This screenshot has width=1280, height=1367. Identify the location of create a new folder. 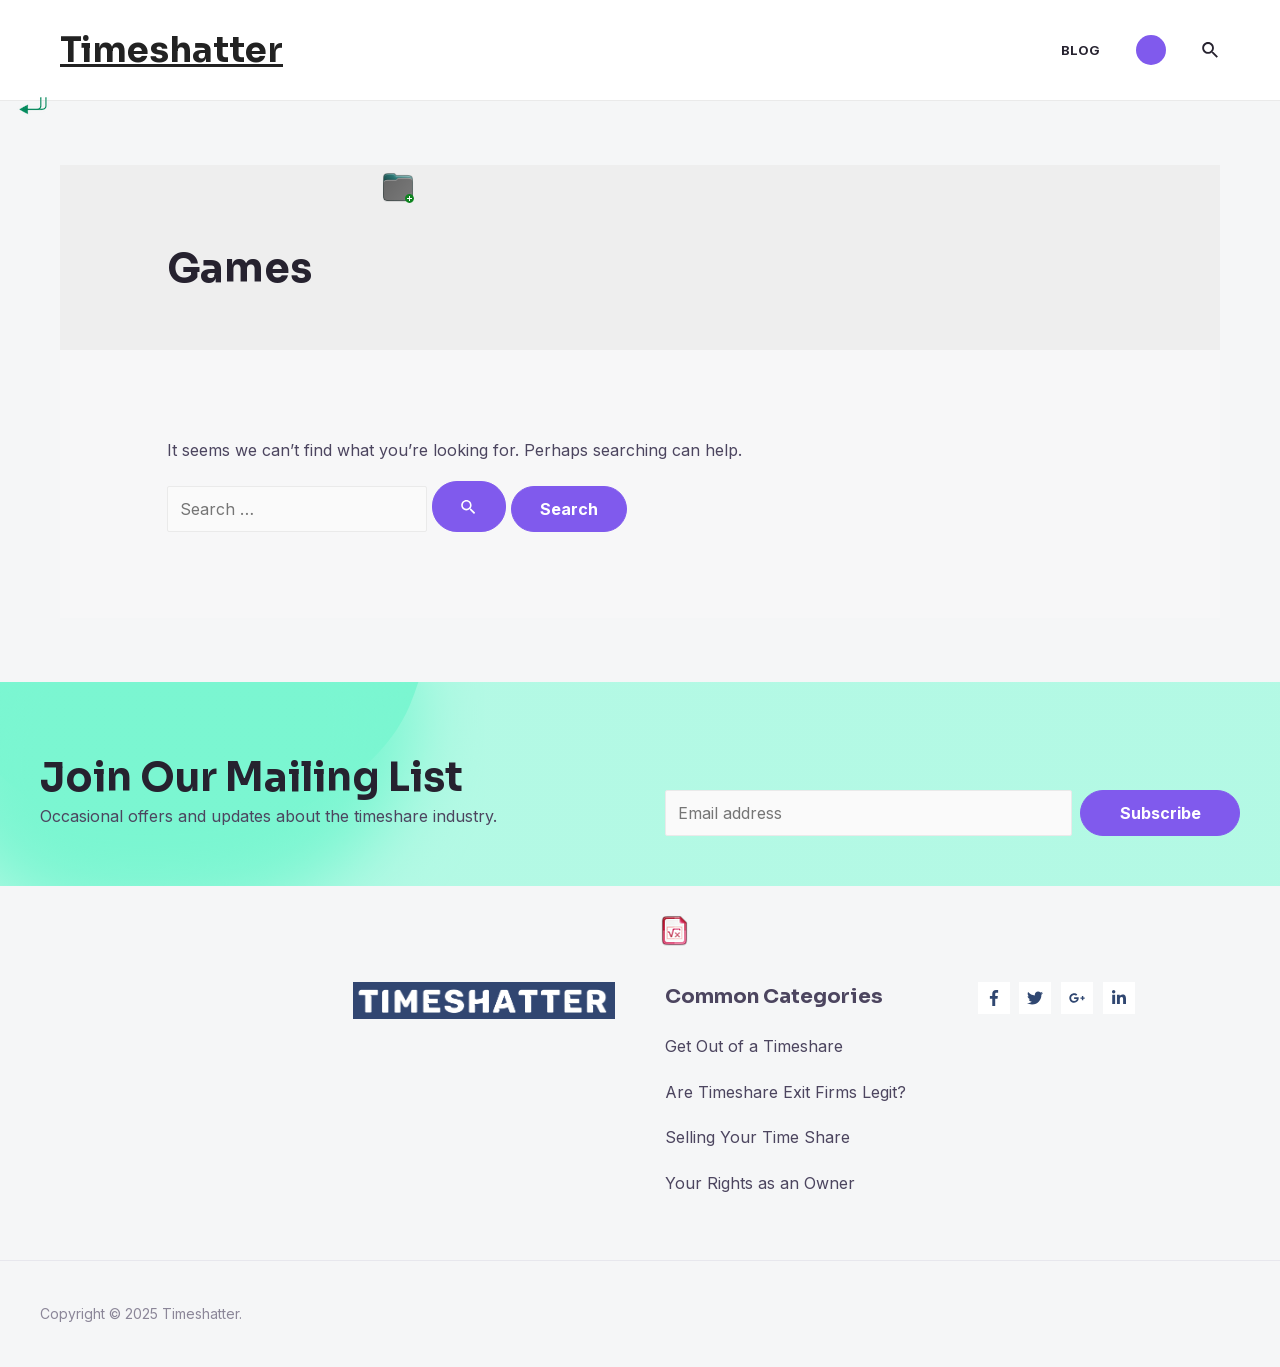
(398, 187).